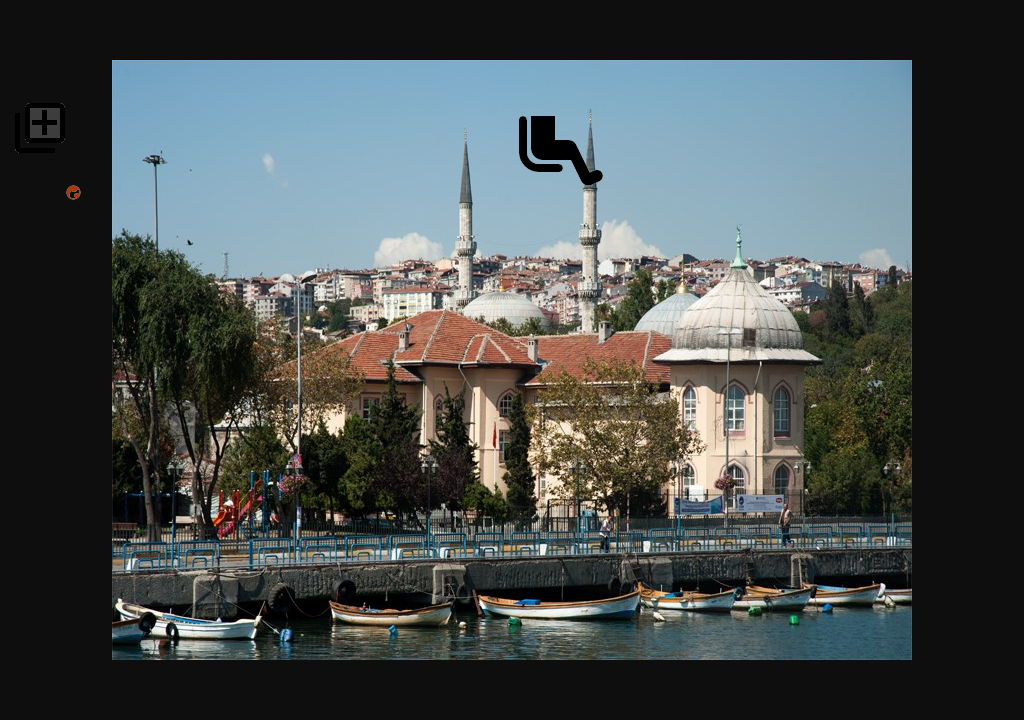 This screenshot has height=720, width=1024. What do you see at coordinates (40, 128) in the screenshot?
I see `add item to queue or playlist` at bounding box center [40, 128].